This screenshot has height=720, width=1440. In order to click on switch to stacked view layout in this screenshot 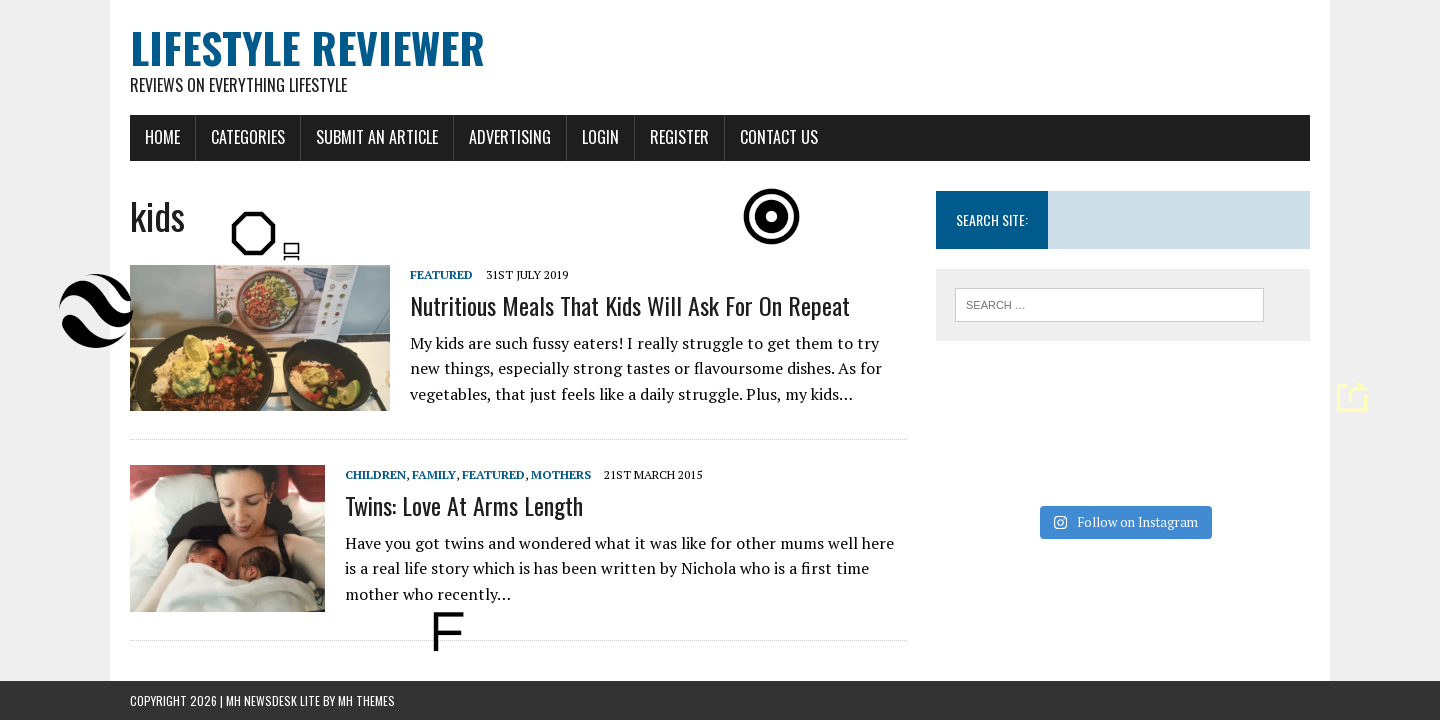, I will do `click(291, 251)`.